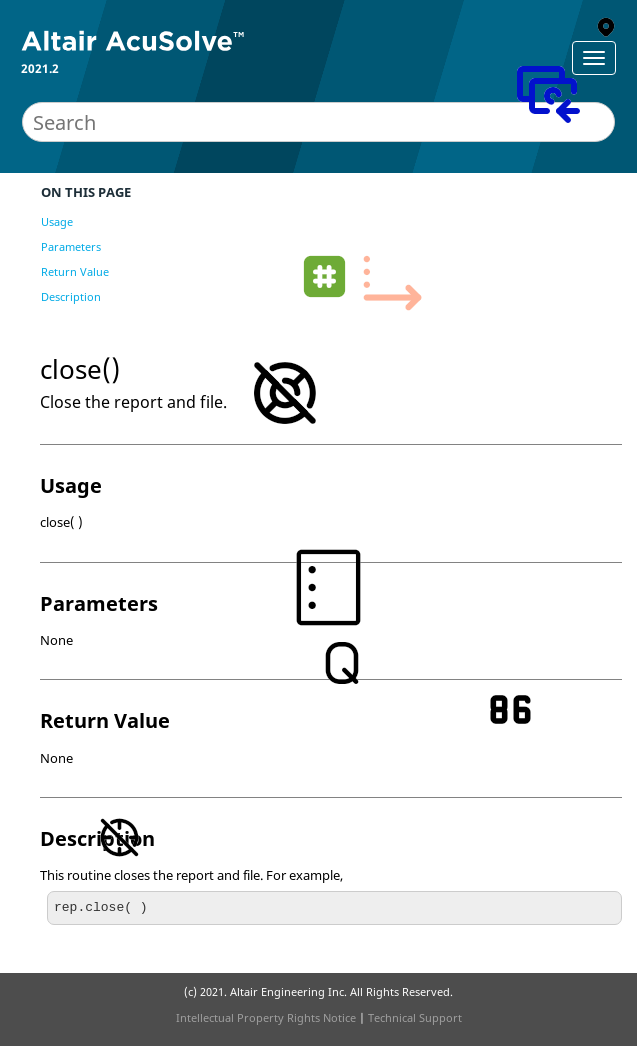 Image resolution: width=637 pixels, height=1046 pixels. What do you see at coordinates (342, 663) in the screenshot?
I see `represents the letter Q in alphabetical navigation` at bounding box center [342, 663].